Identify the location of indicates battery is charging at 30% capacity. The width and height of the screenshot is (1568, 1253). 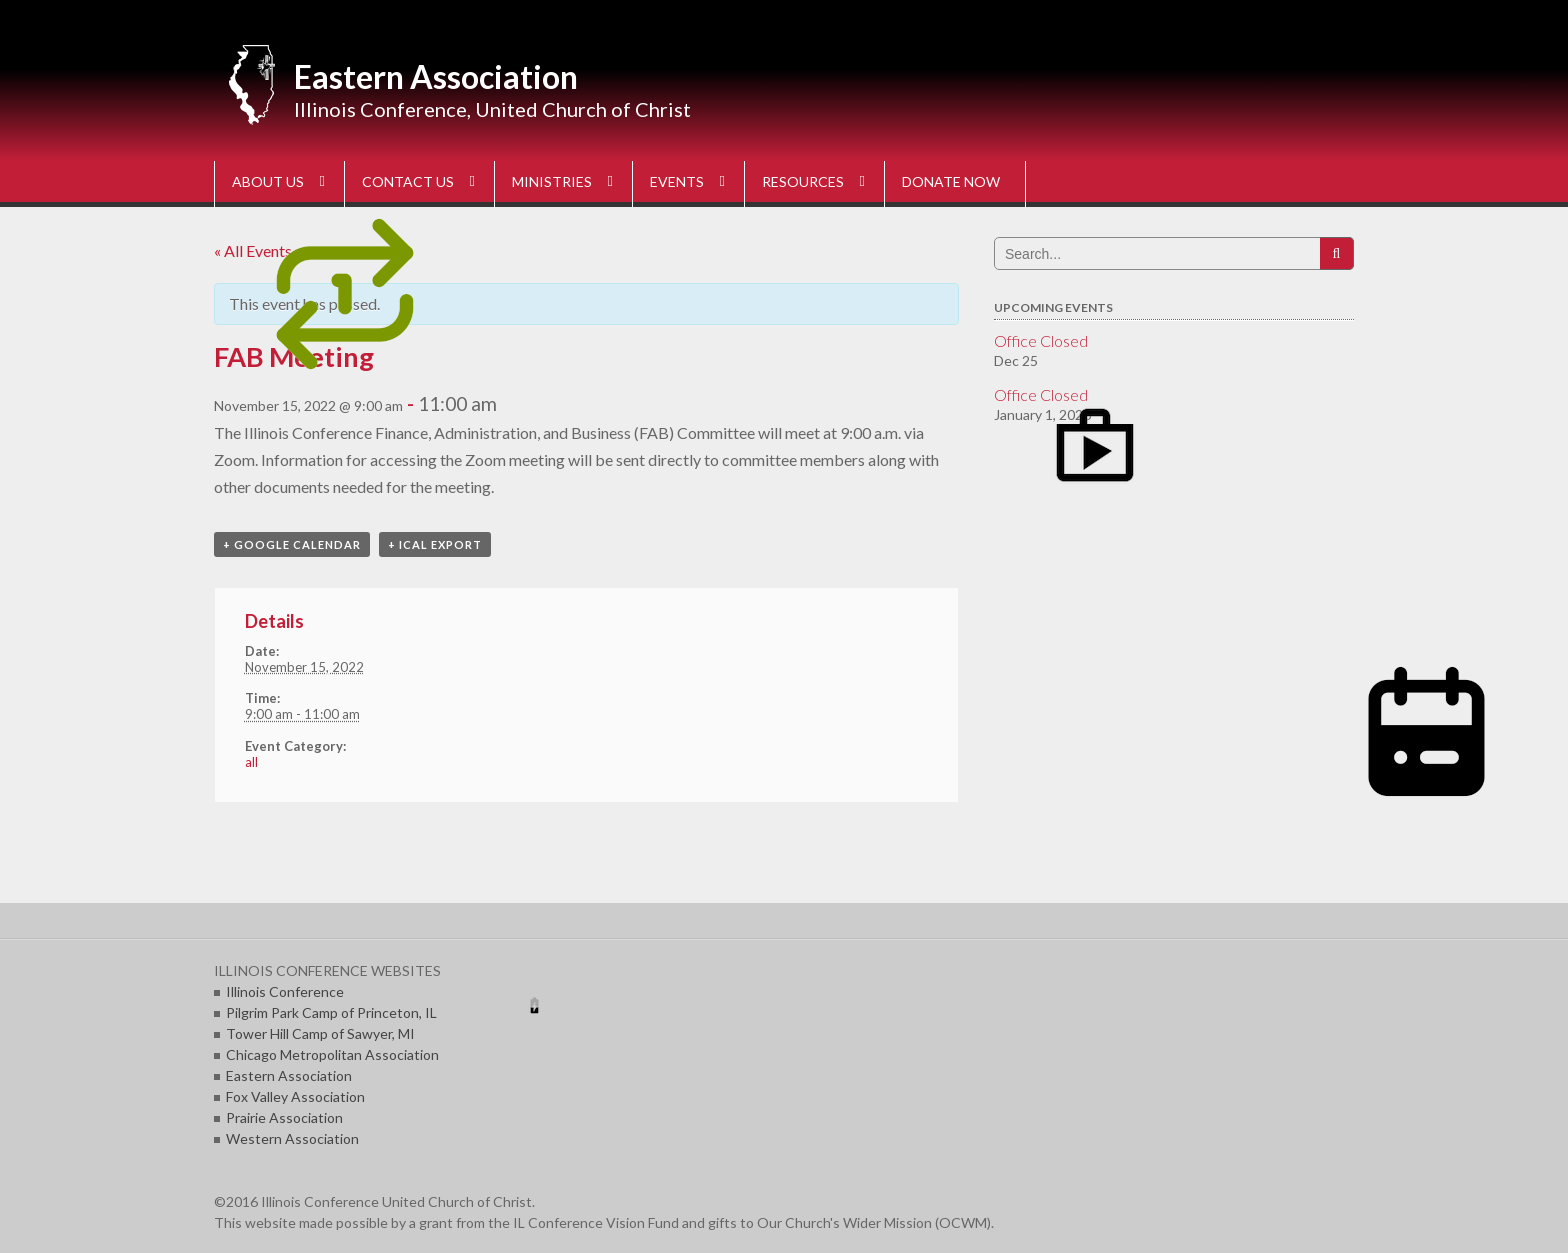
(534, 1005).